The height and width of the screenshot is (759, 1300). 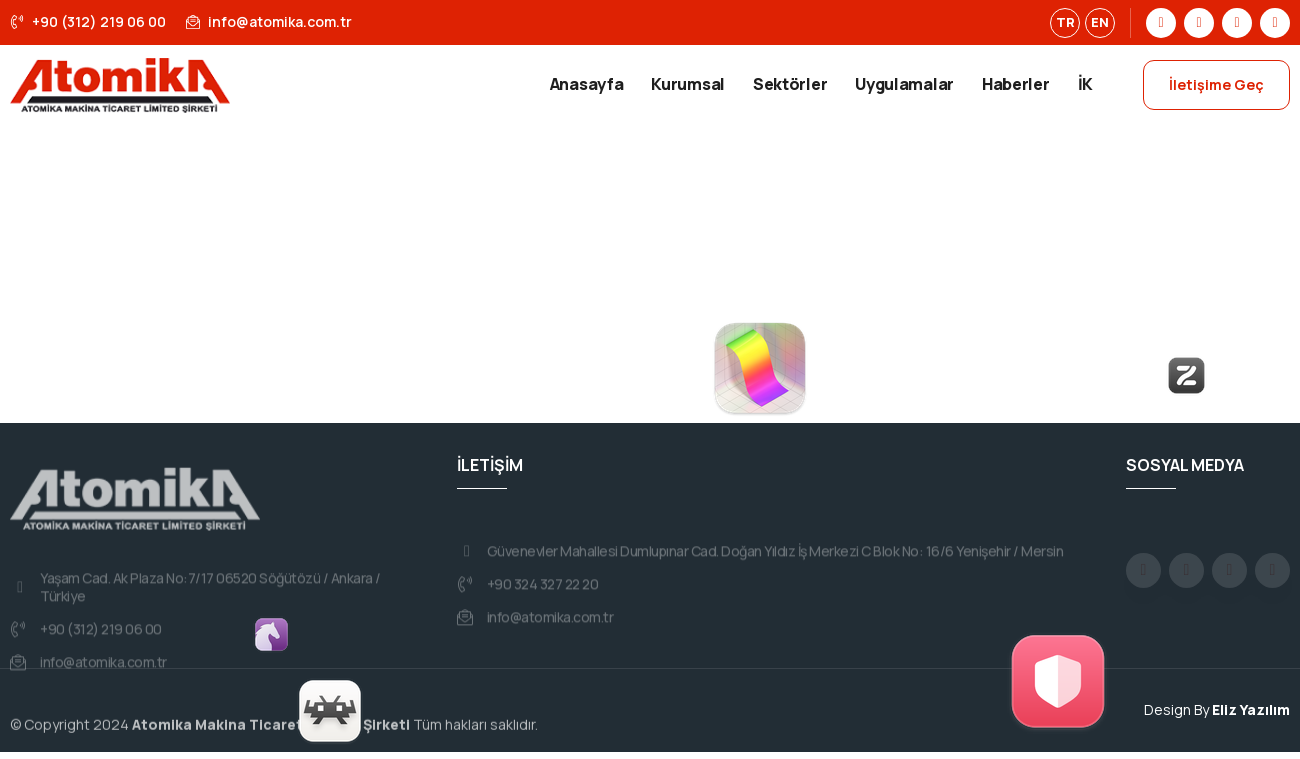 What do you see at coordinates (330, 711) in the screenshot?
I see `open retroarch emulator app` at bounding box center [330, 711].